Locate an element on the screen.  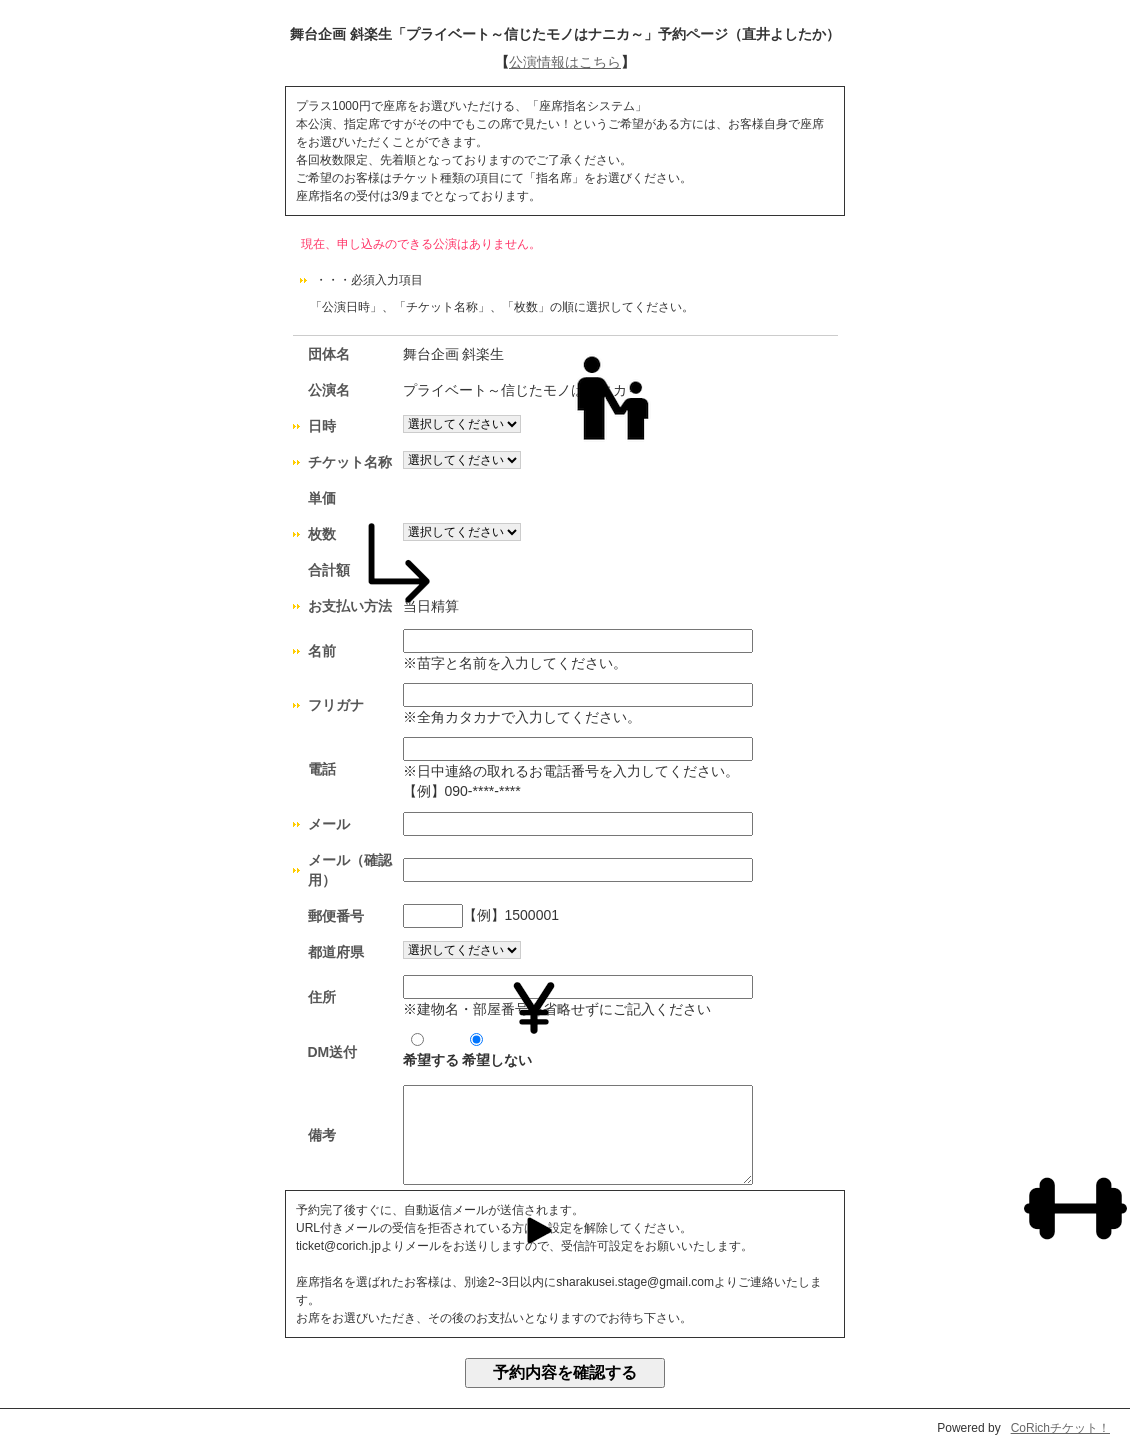
view prices in japanese yen is located at coordinates (534, 1008).